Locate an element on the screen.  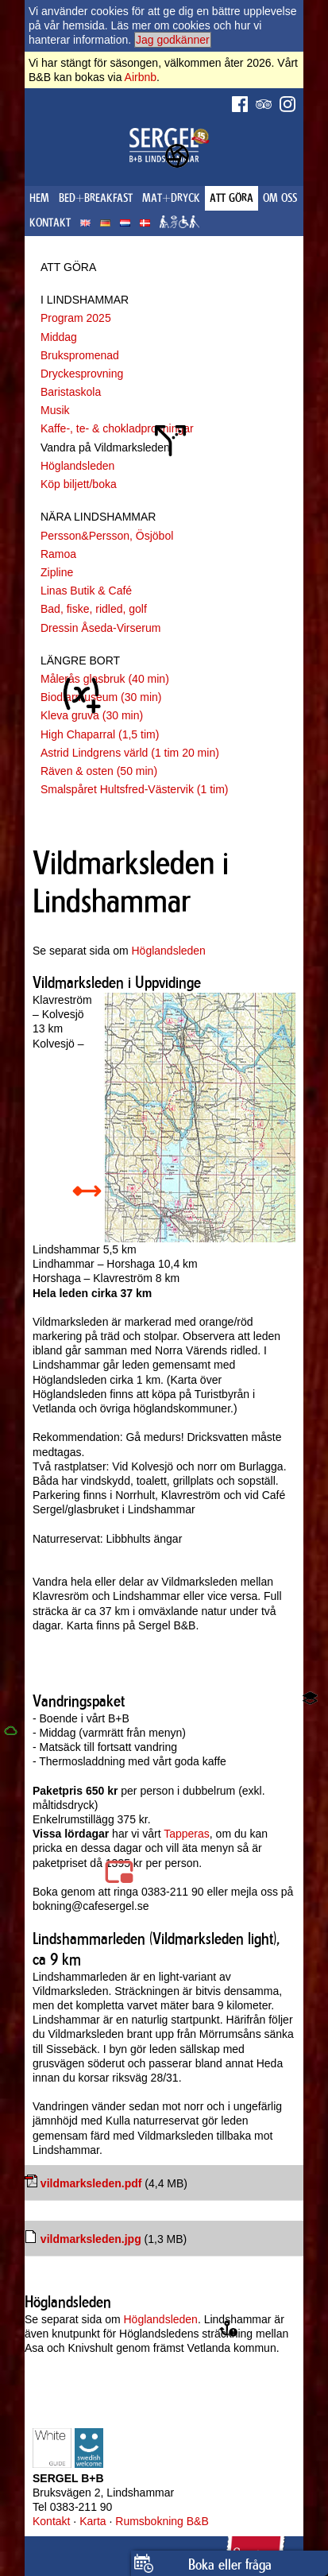
navigate to next step or section is located at coordinates (87, 1191).